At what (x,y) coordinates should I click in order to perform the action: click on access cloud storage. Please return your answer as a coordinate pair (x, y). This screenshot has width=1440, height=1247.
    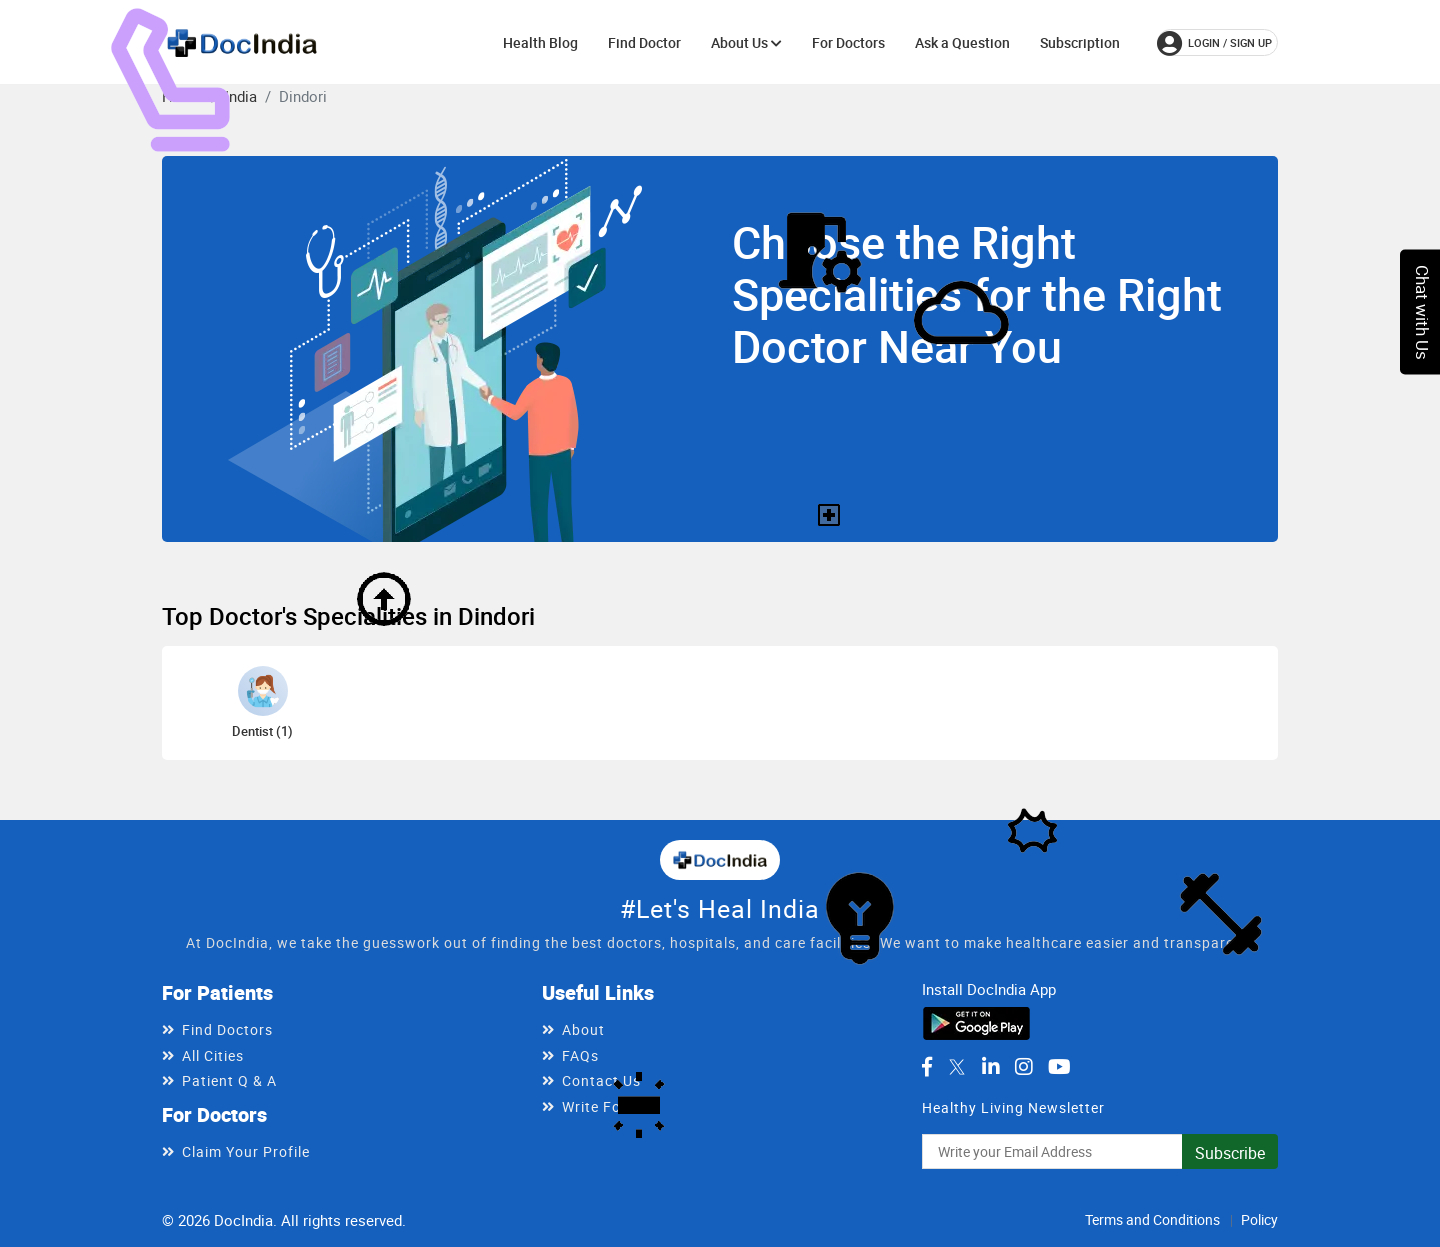
    Looking at the image, I should click on (961, 312).